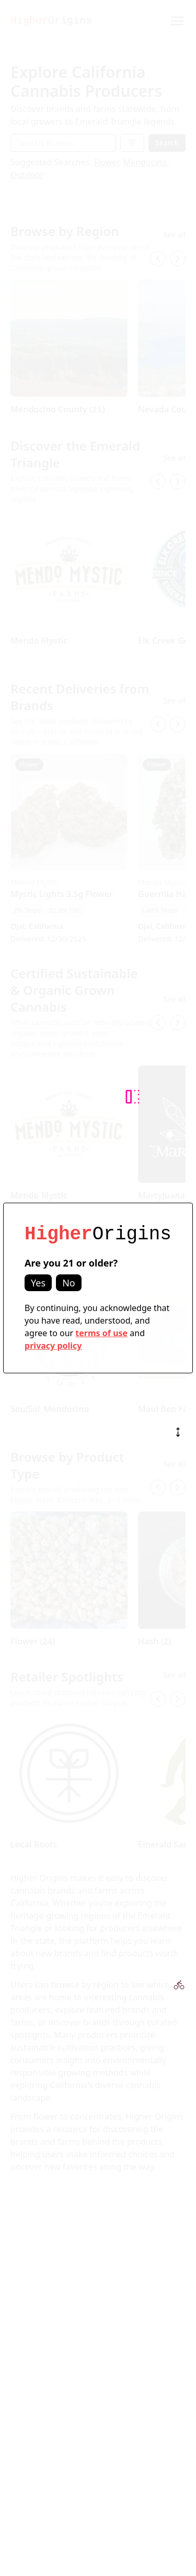  What do you see at coordinates (178, 1432) in the screenshot?
I see `move item down in a list` at bounding box center [178, 1432].